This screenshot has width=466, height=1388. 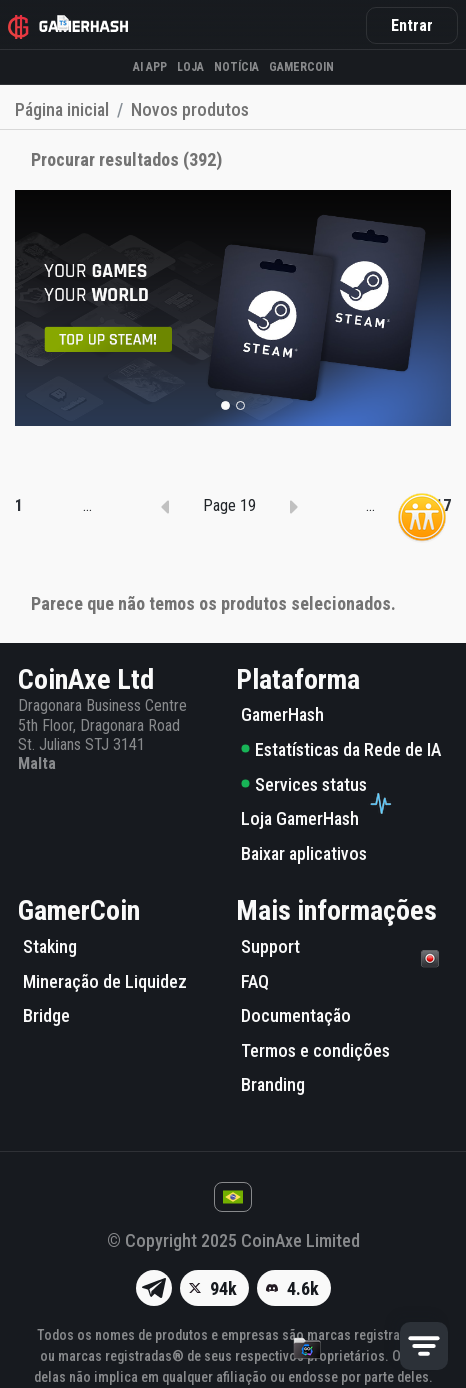 What do you see at coordinates (422, 517) in the screenshot?
I see `open find my friends` at bounding box center [422, 517].